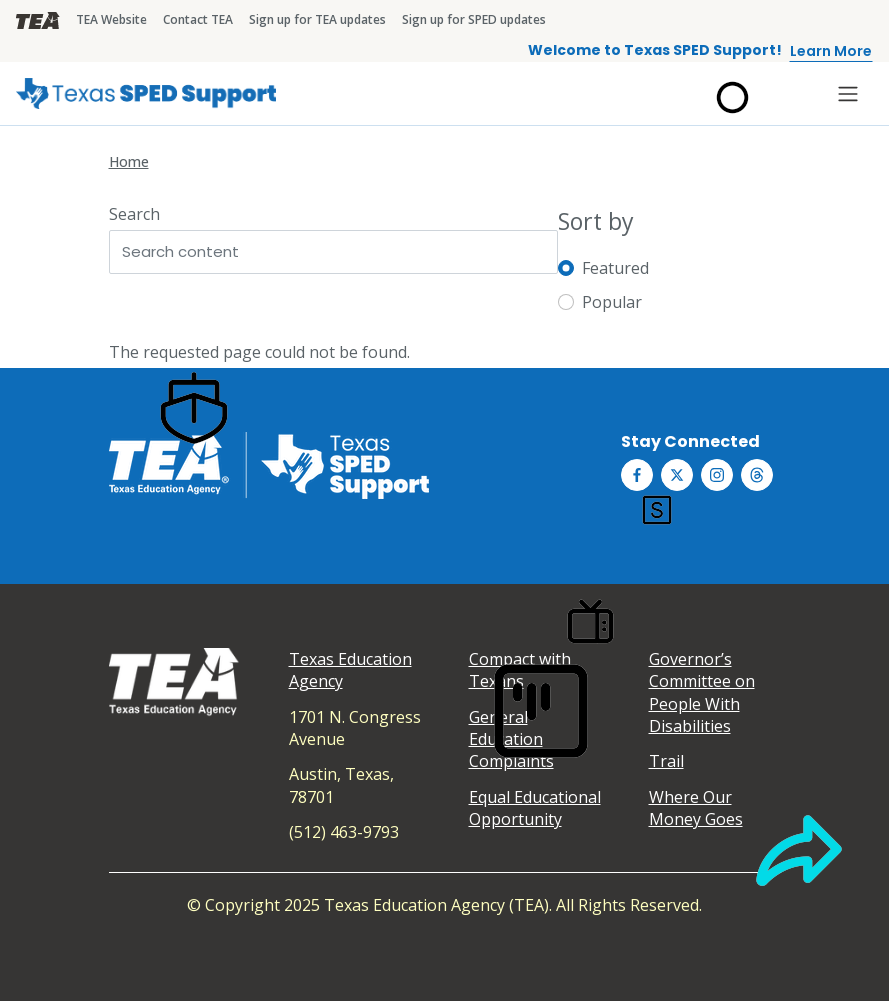 The image size is (889, 1001). What do you see at coordinates (732, 97) in the screenshot?
I see `indicates an unread or new item` at bounding box center [732, 97].